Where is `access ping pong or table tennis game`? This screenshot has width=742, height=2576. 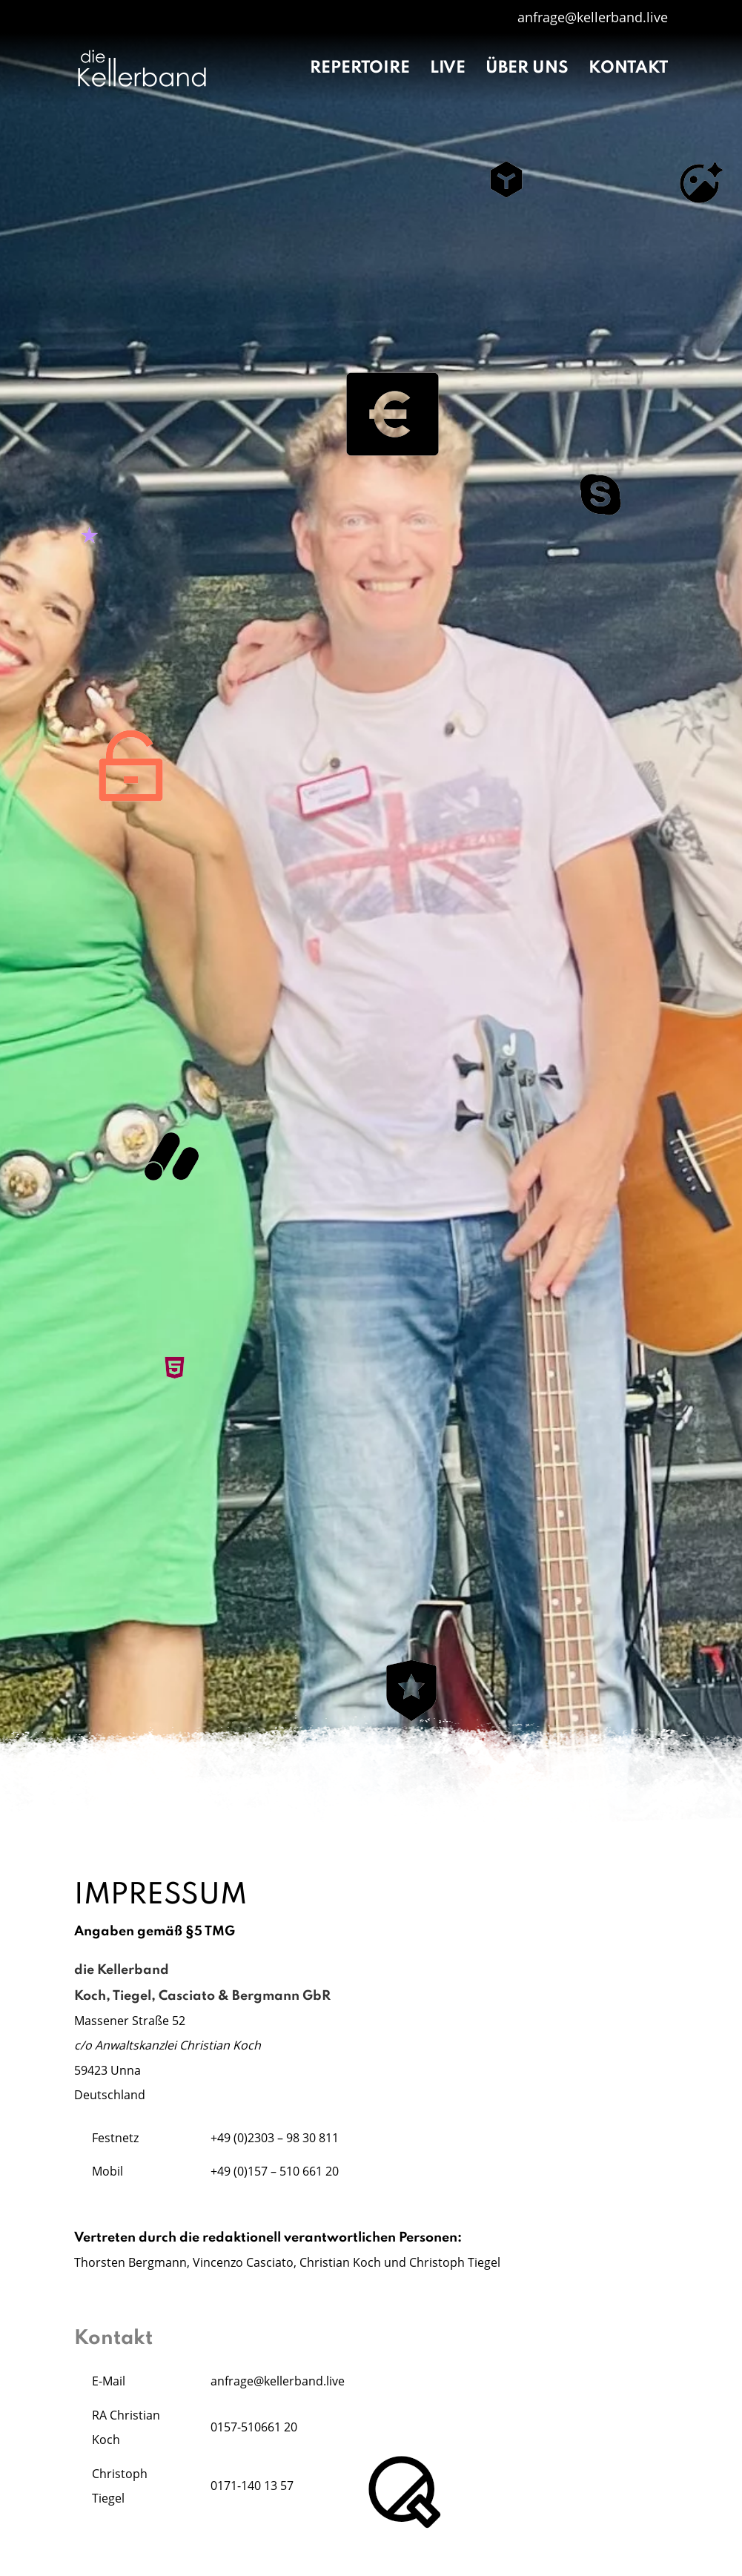
access ping pong or table tennis game is located at coordinates (403, 2491).